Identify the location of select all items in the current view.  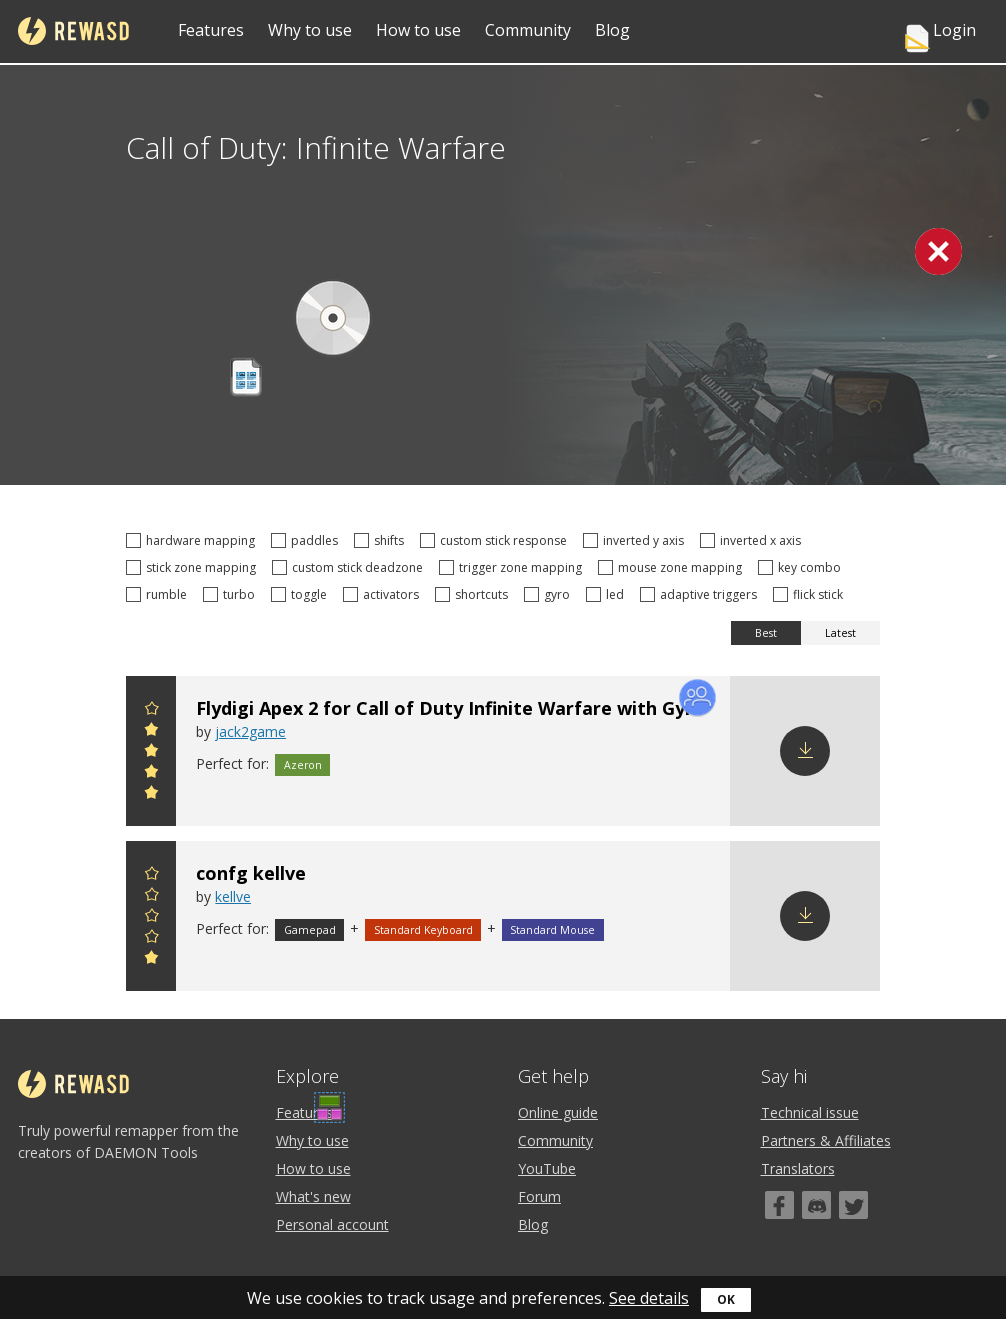
(329, 1107).